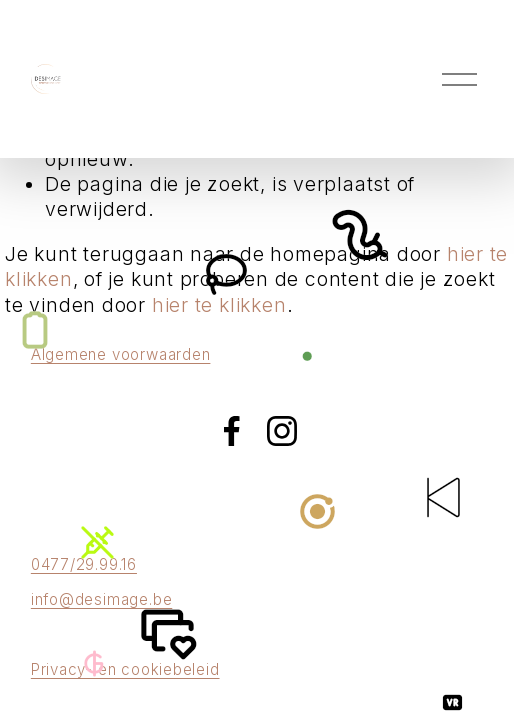  What do you see at coordinates (97, 542) in the screenshot?
I see `indicates vaccination not available or required` at bounding box center [97, 542].